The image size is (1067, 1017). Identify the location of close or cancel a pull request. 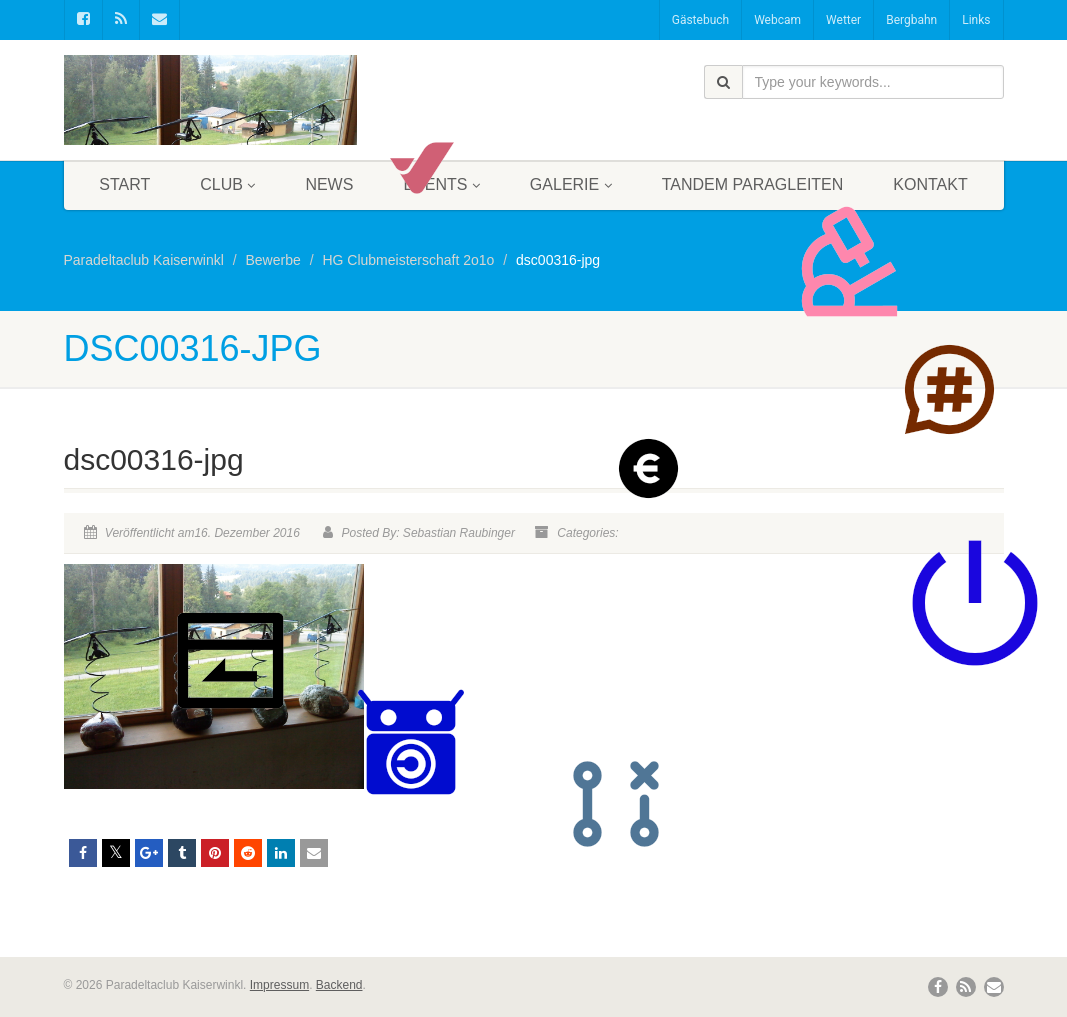
(616, 804).